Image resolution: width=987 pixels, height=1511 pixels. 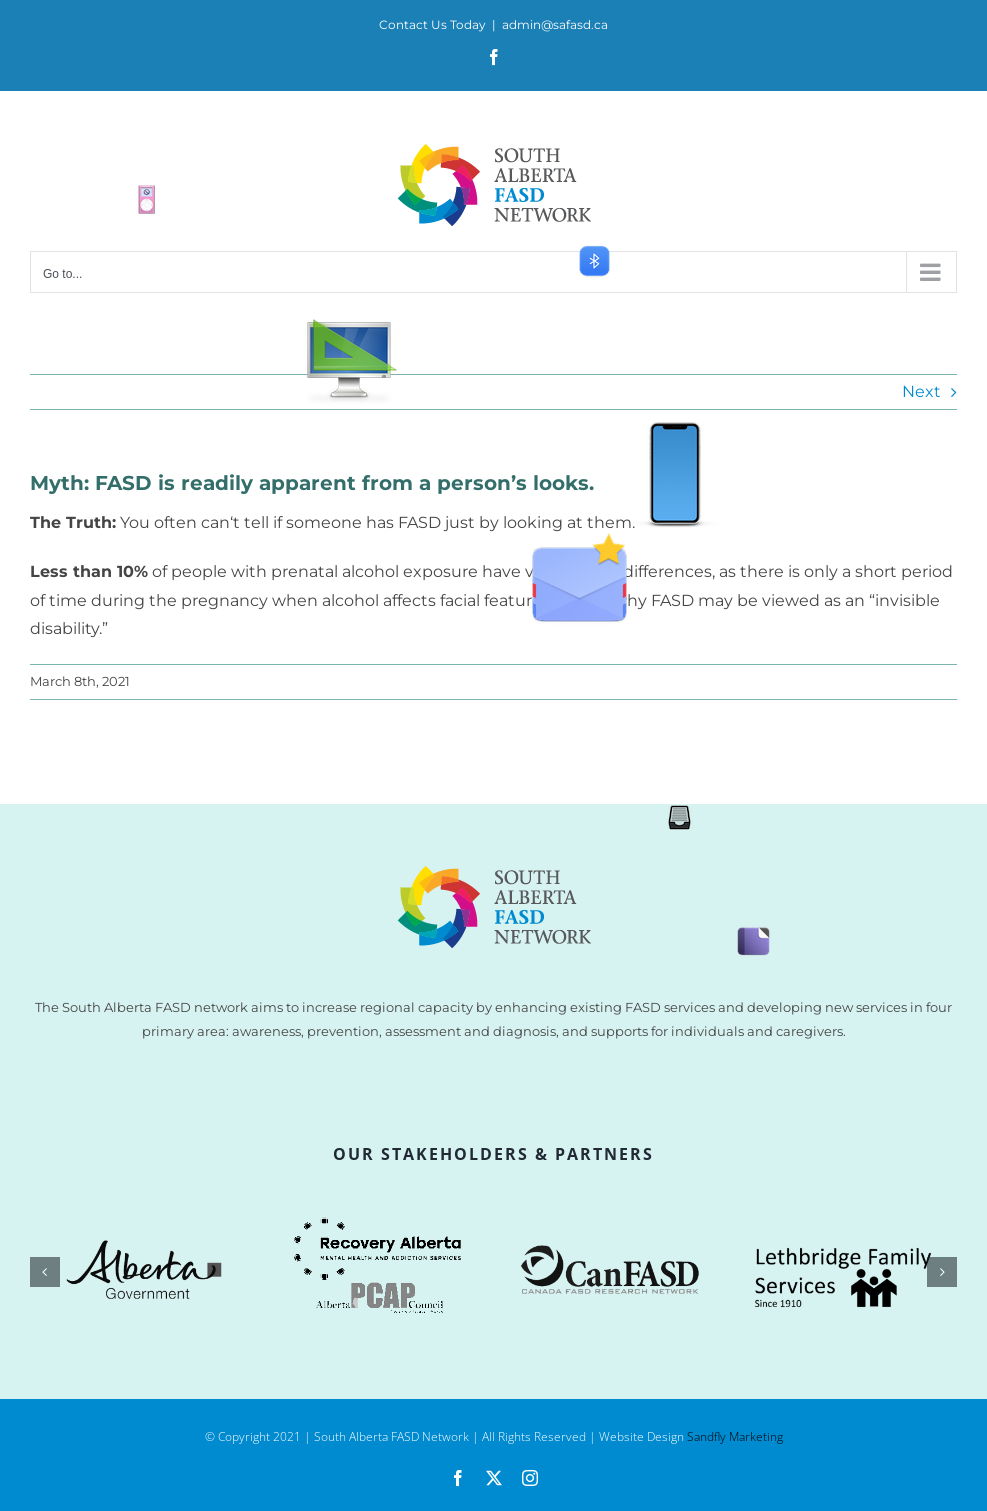 What do you see at coordinates (579, 584) in the screenshot?
I see `indicates unread email in your inbox` at bounding box center [579, 584].